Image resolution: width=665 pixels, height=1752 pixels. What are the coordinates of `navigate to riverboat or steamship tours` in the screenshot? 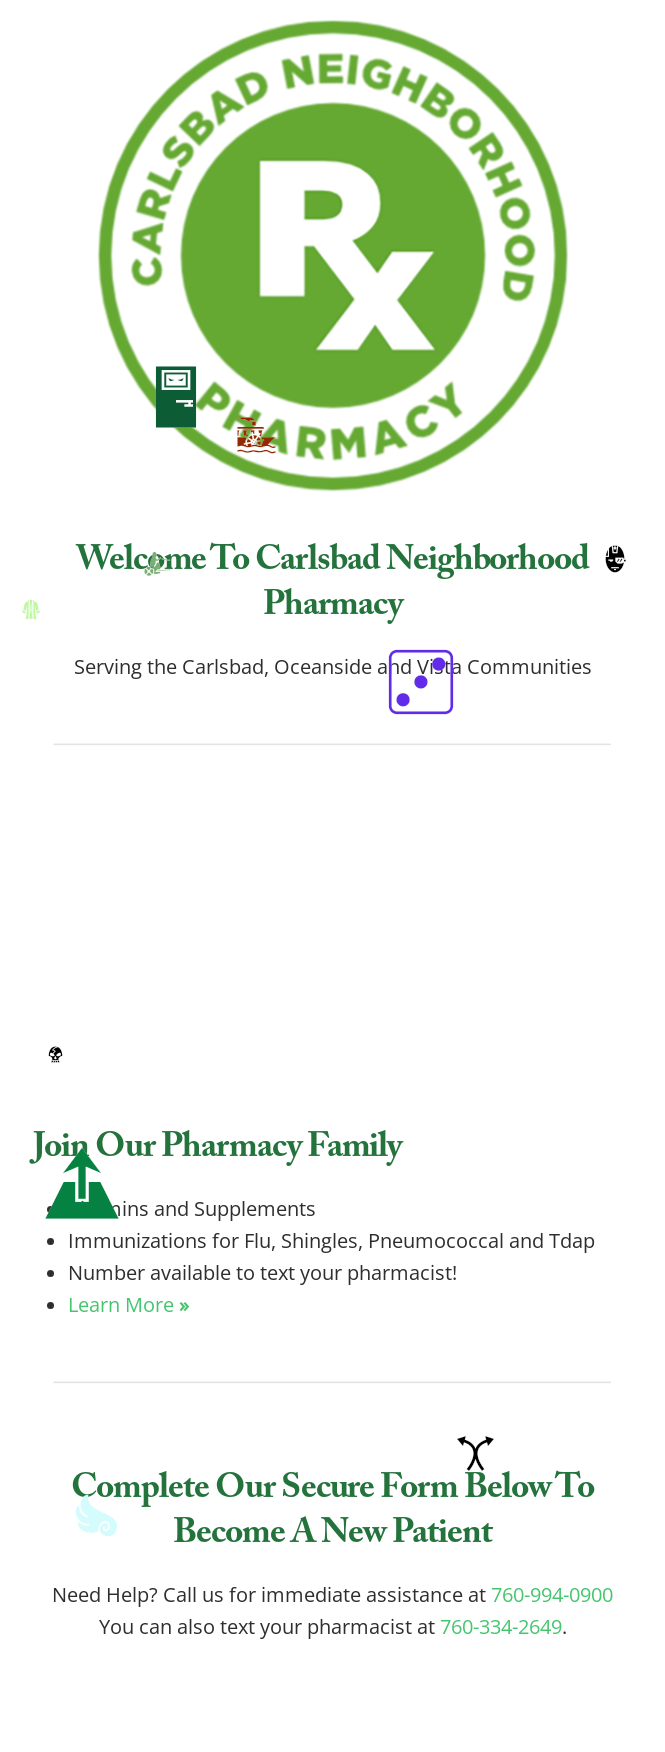 It's located at (256, 436).